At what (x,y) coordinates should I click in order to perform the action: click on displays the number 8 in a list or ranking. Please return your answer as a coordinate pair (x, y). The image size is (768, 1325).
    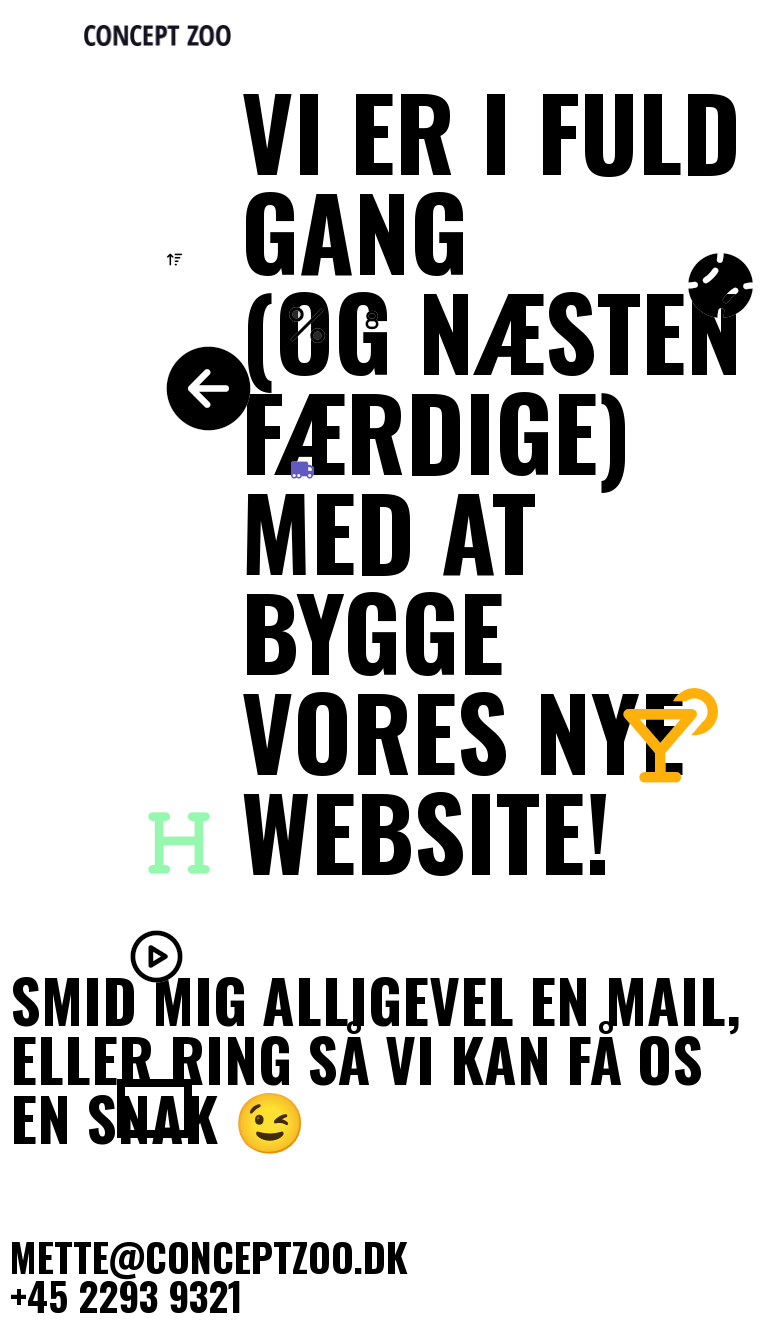
    Looking at the image, I should click on (372, 320).